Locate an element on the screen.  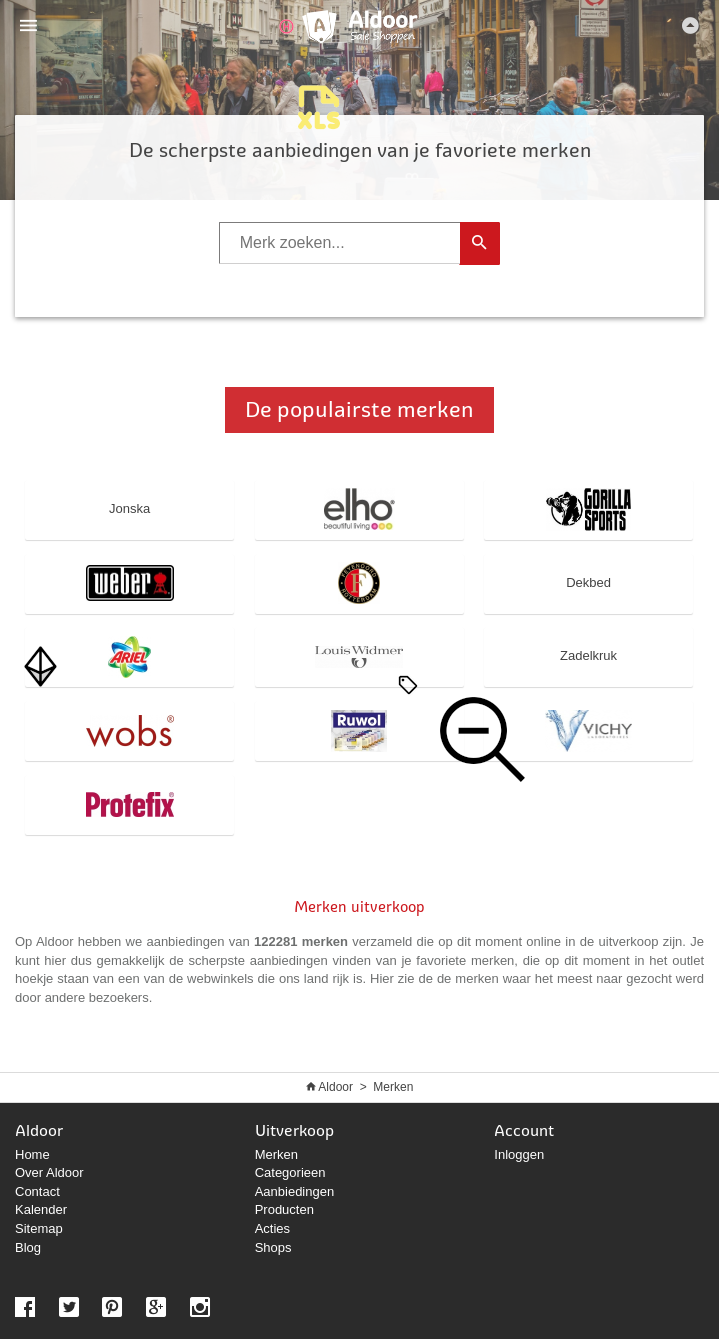
zoom out to see more content is located at coordinates (482, 739).